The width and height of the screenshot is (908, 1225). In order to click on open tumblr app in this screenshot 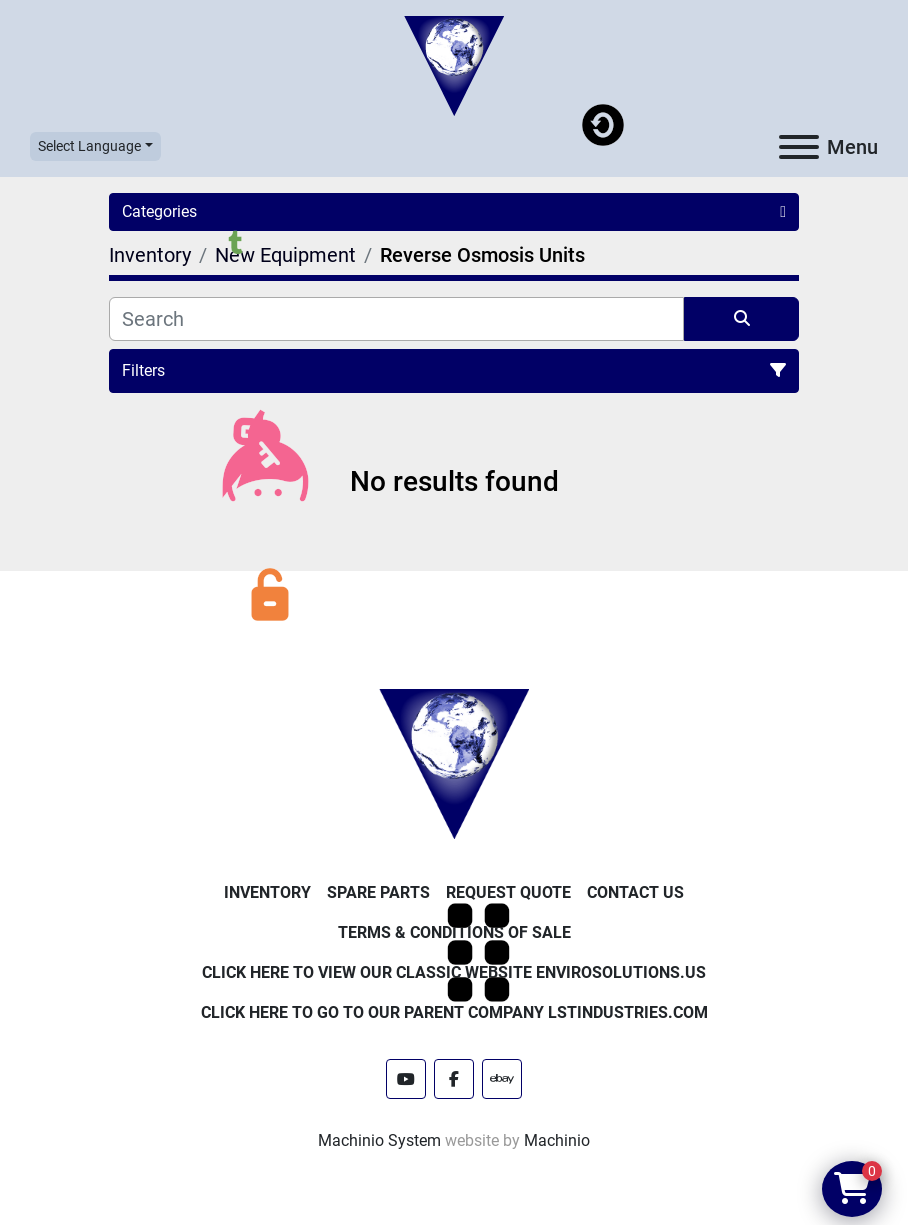, I will do `click(235, 242)`.